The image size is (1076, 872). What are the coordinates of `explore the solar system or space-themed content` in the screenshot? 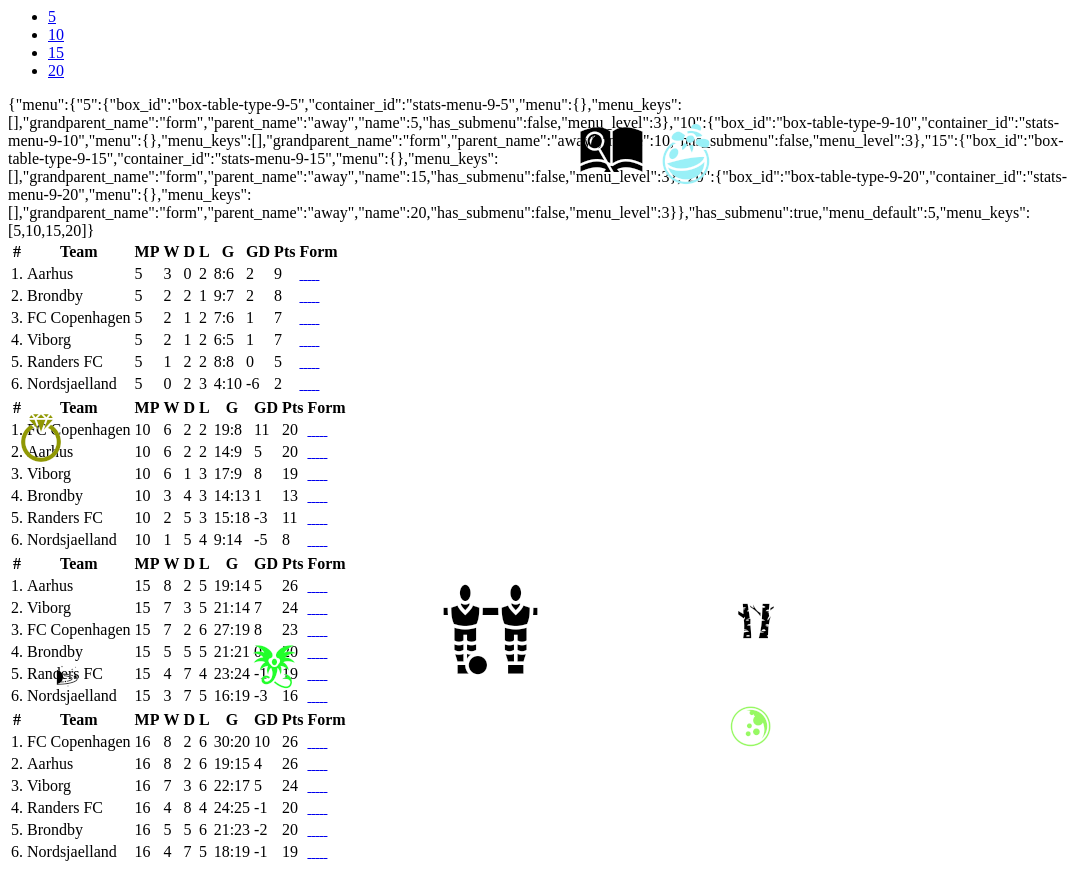 It's located at (68, 677).